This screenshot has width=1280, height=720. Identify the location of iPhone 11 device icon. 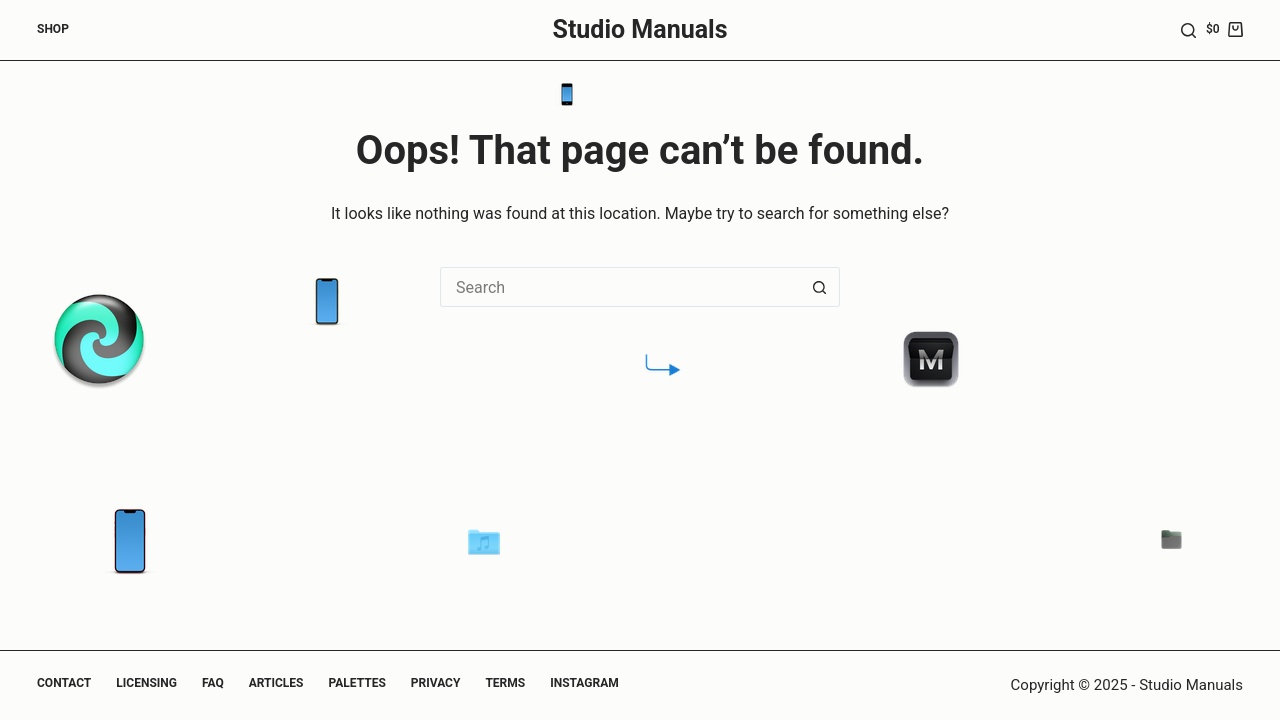
(327, 302).